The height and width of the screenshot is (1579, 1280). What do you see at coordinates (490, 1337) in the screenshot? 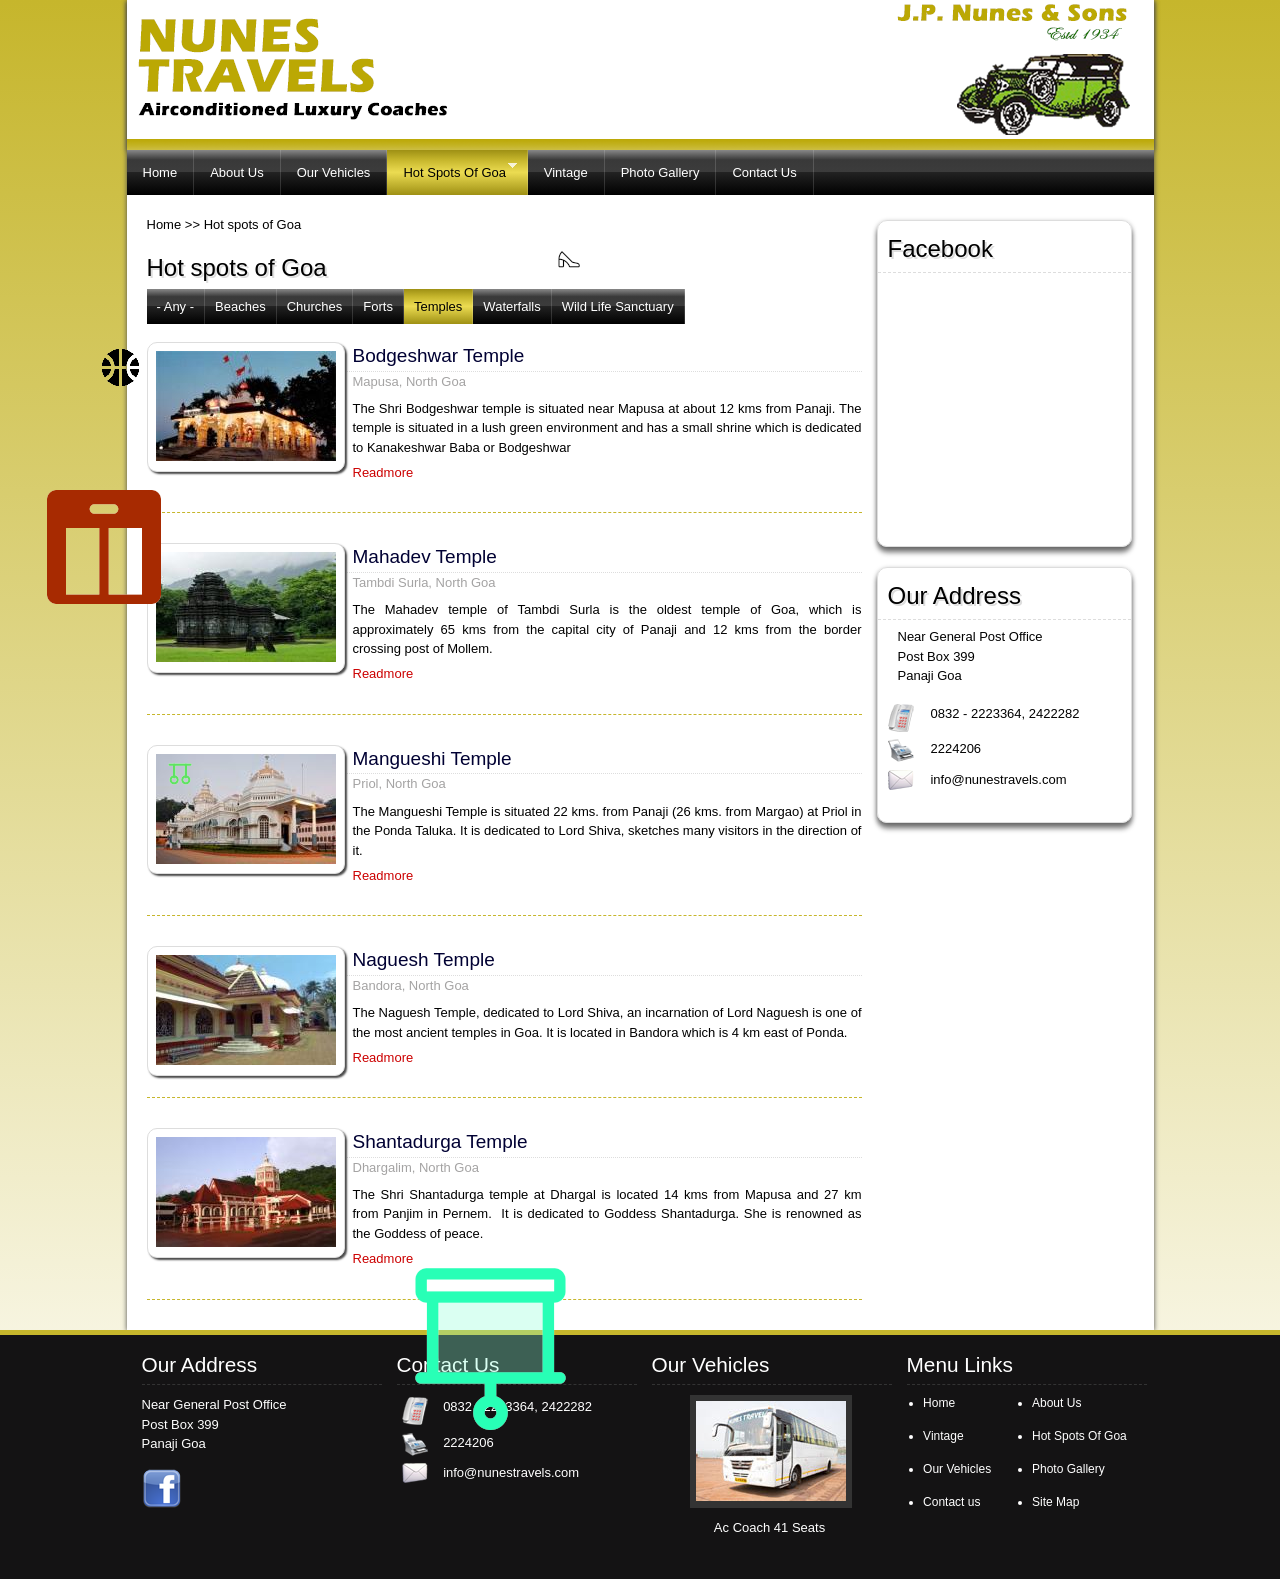
I see `start a presentation` at bounding box center [490, 1337].